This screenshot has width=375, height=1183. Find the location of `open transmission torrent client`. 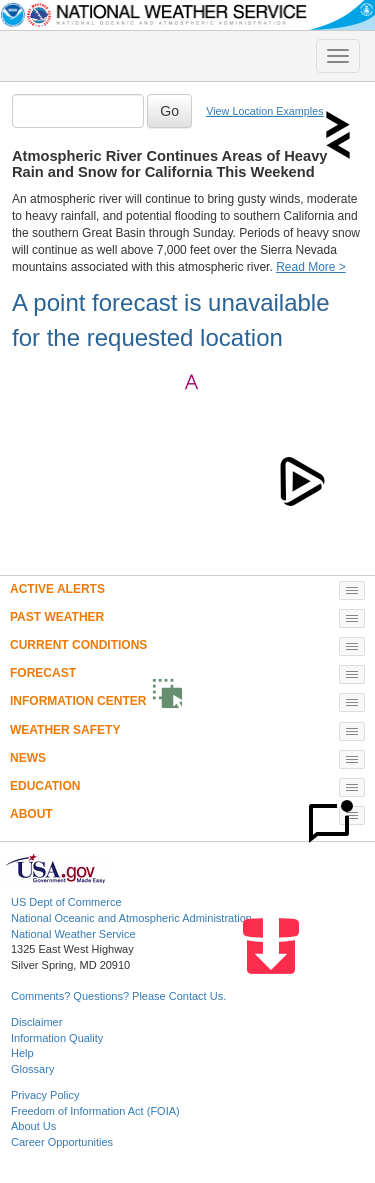

open transmission torrent client is located at coordinates (271, 946).